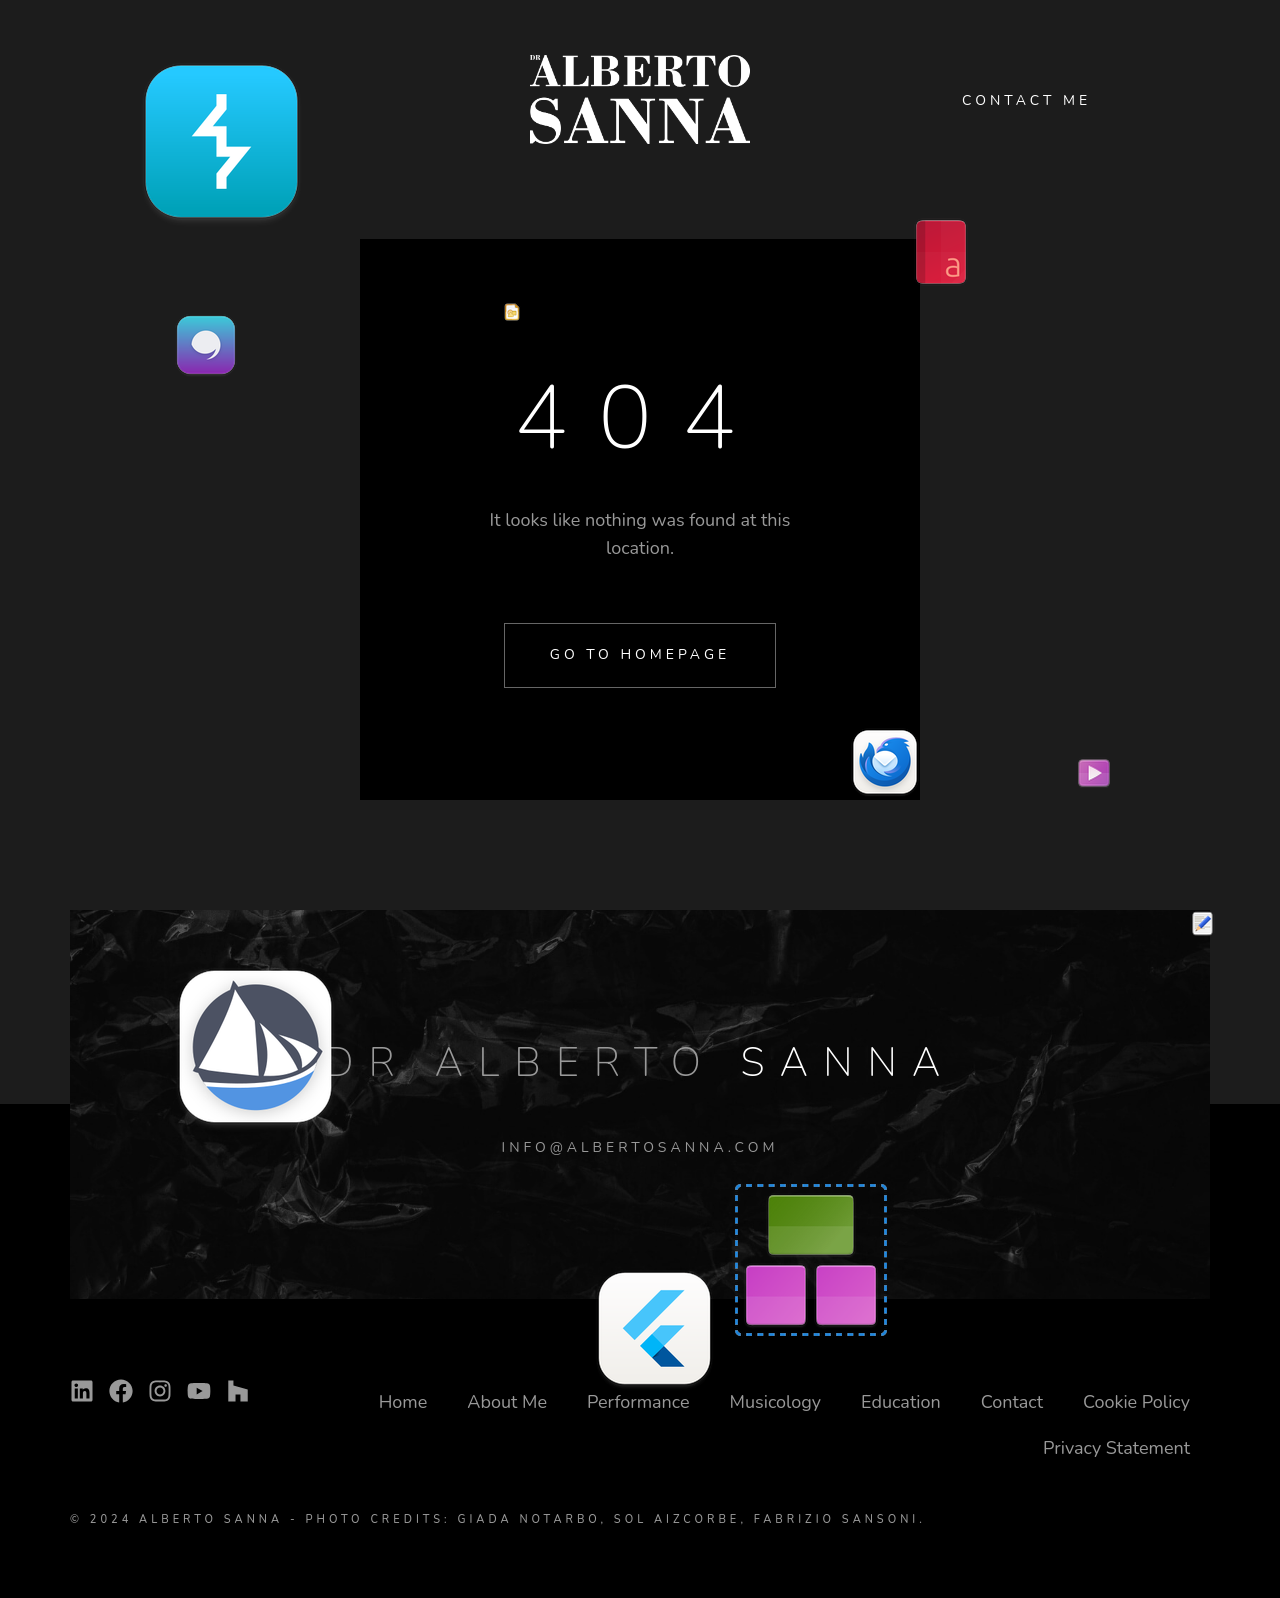 This screenshot has width=1280, height=1598. What do you see at coordinates (221, 141) in the screenshot?
I see `open burp suite application` at bounding box center [221, 141].